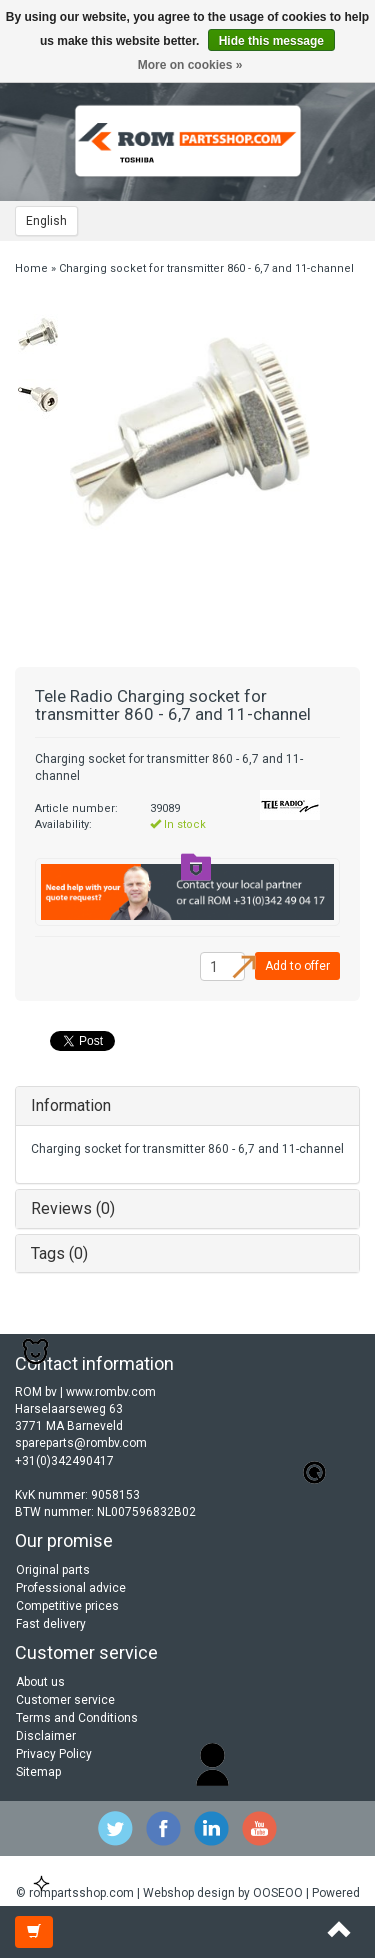 The image size is (375, 1958). Describe the element at coordinates (35, 1351) in the screenshot. I see `select bear avatar or profile icon` at that location.